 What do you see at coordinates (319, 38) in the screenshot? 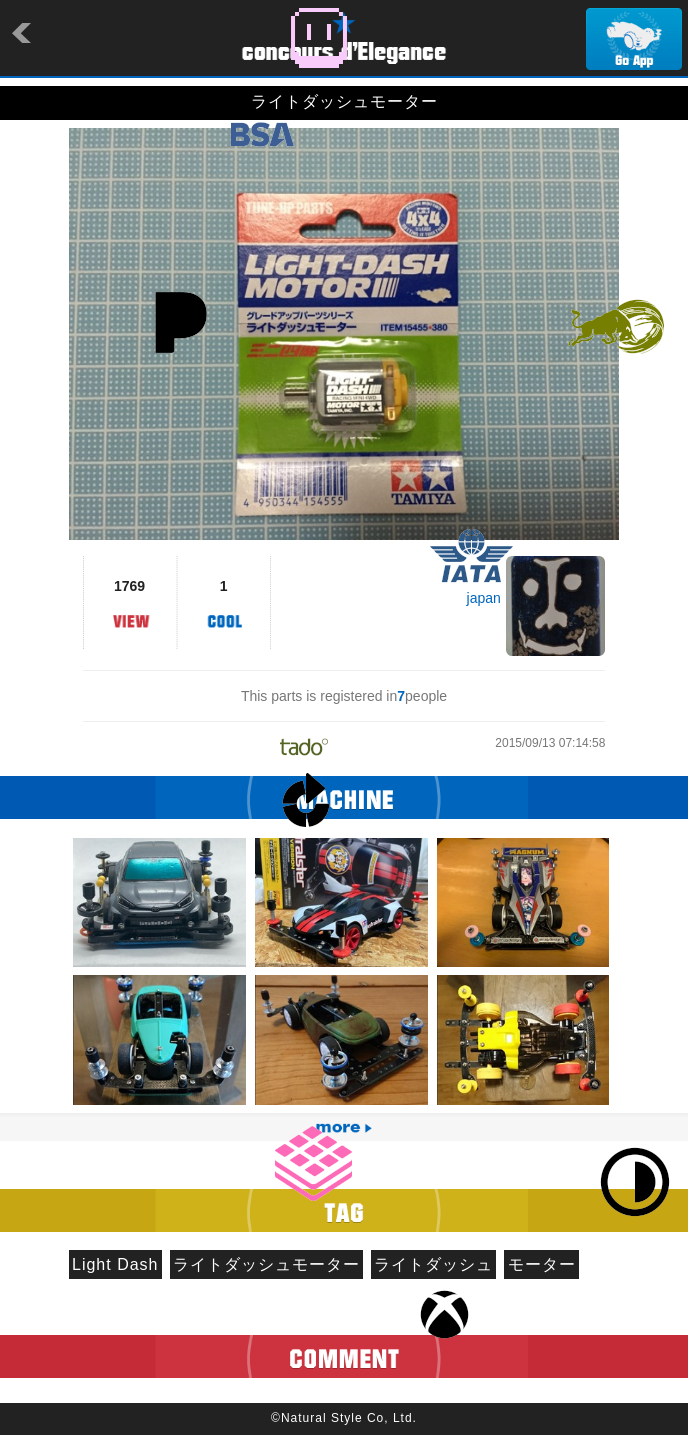
I see `open aseprite pixel art editor` at bounding box center [319, 38].